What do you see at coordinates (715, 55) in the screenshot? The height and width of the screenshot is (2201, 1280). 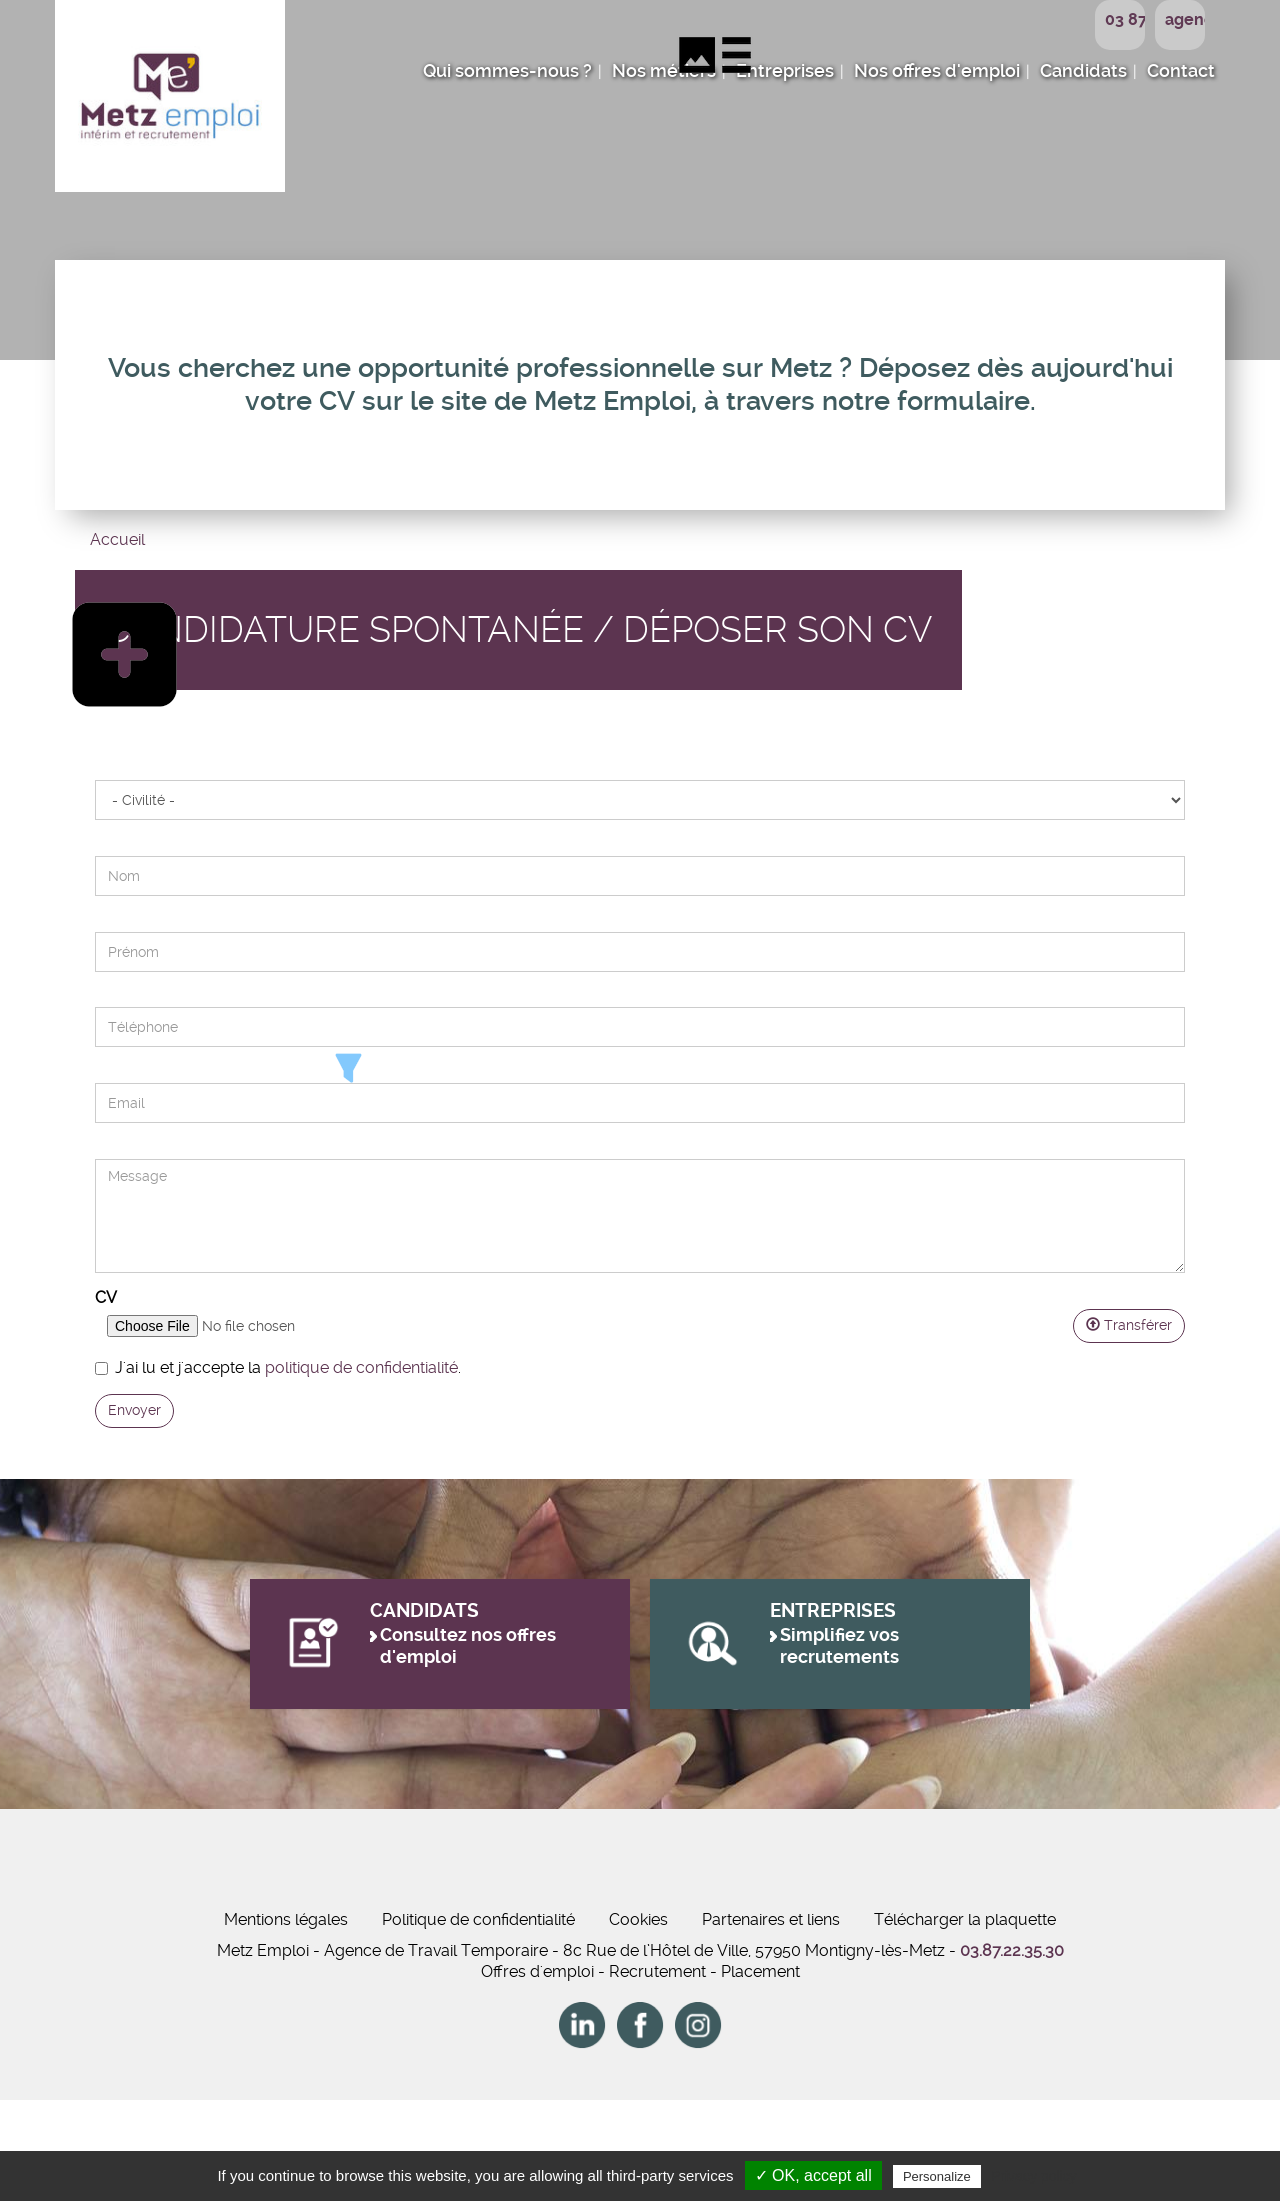 I see `view article or media with thumbnail preview` at bounding box center [715, 55].